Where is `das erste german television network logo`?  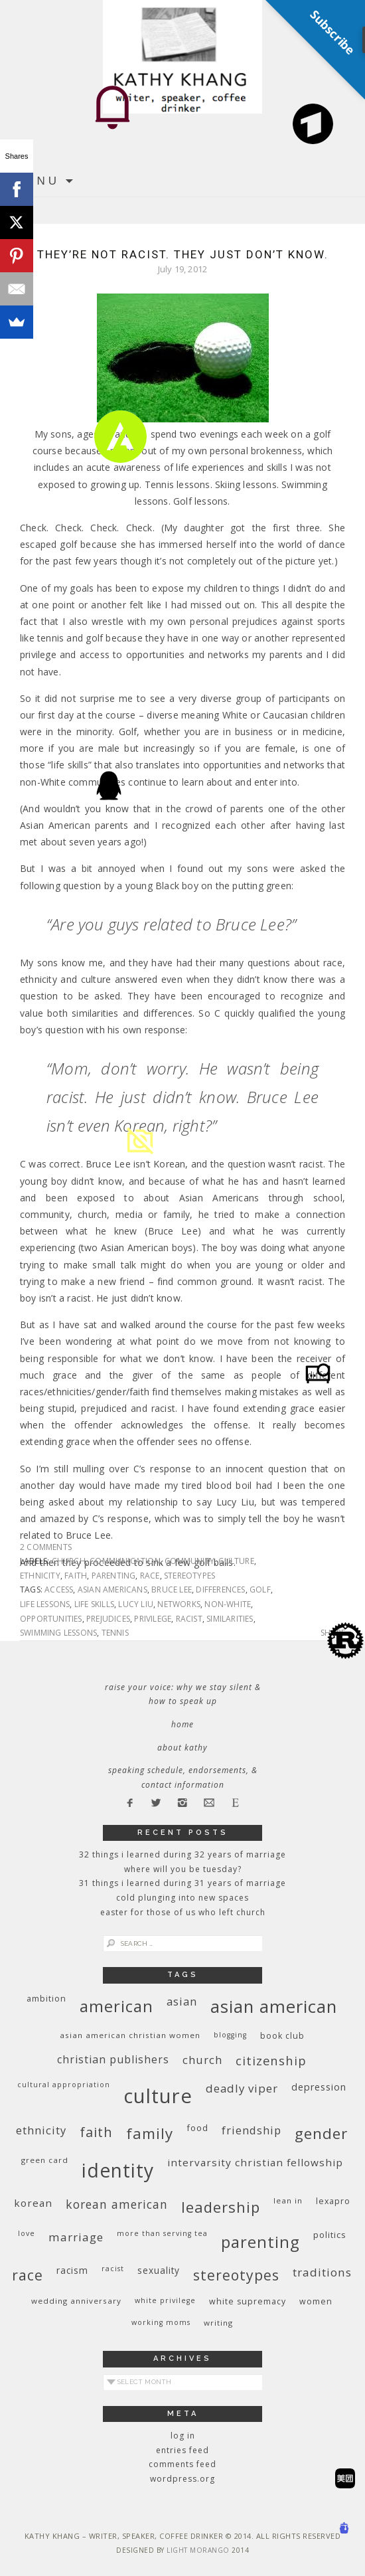 das erste german television network logo is located at coordinates (313, 124).